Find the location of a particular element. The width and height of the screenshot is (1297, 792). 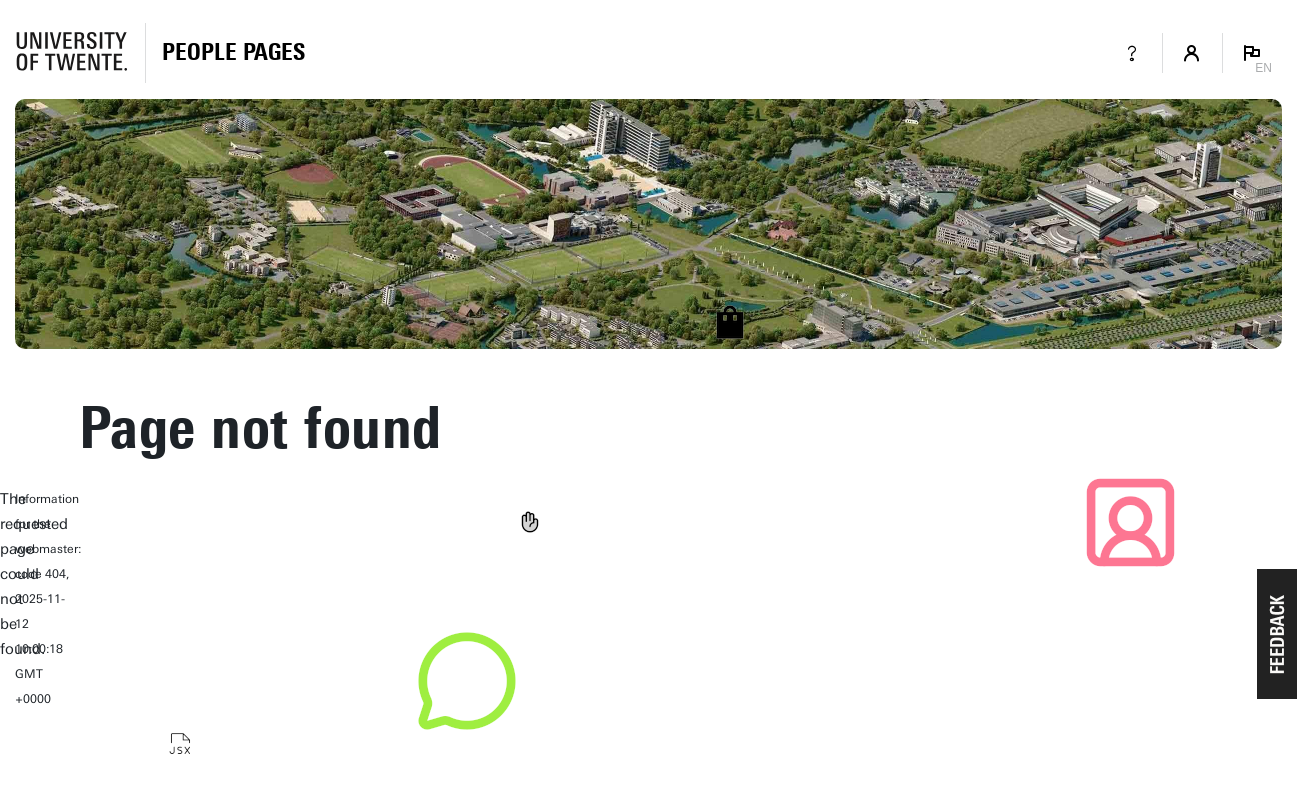

stop or pause an action is located at coordinates (530, 522).